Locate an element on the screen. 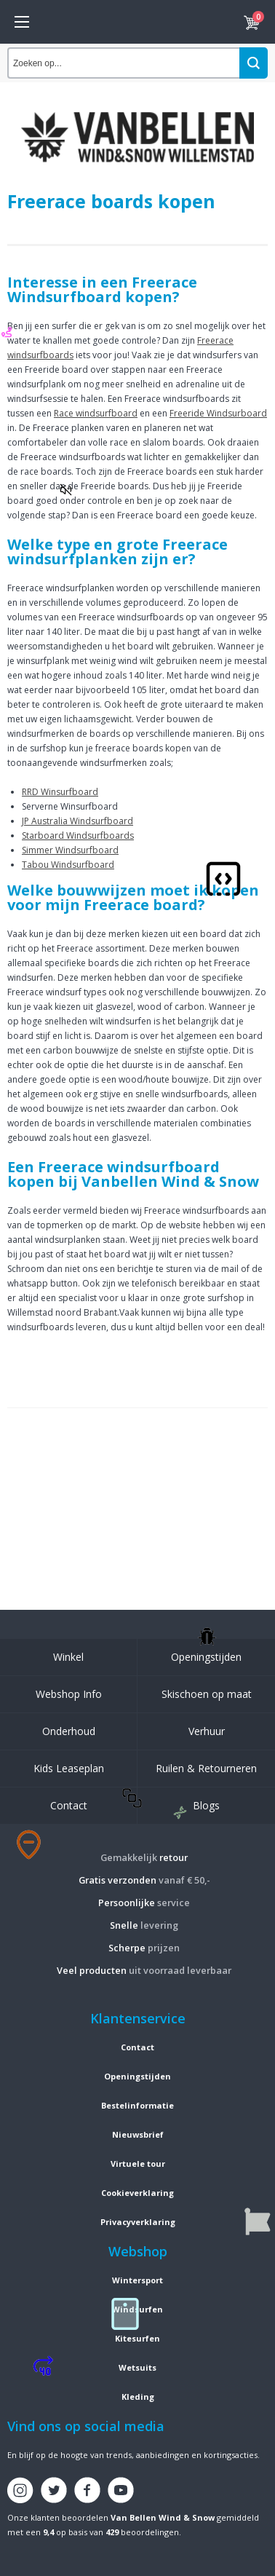 This screenshot has width=275, height=2576. report a bug or issue is located at coordinates (207, 1636).